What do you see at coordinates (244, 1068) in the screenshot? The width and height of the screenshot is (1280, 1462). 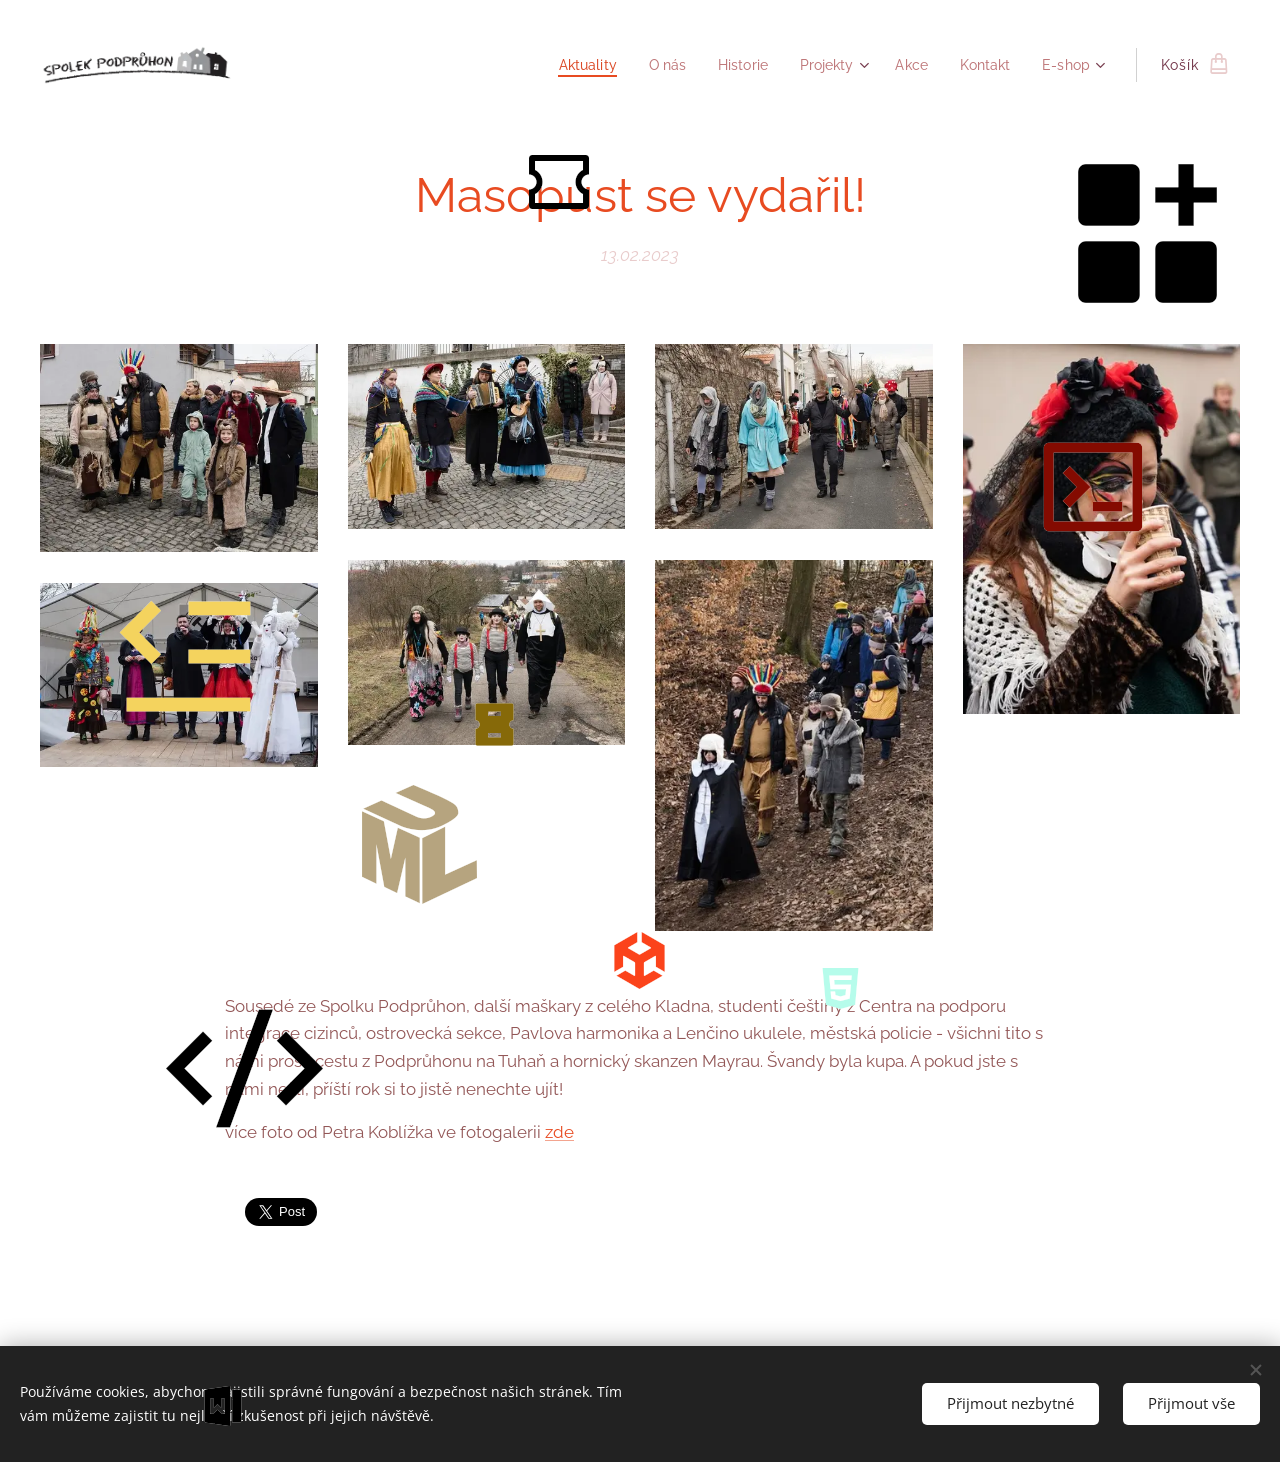 I see `view or edit source code` at bounding box center [244, 1068].